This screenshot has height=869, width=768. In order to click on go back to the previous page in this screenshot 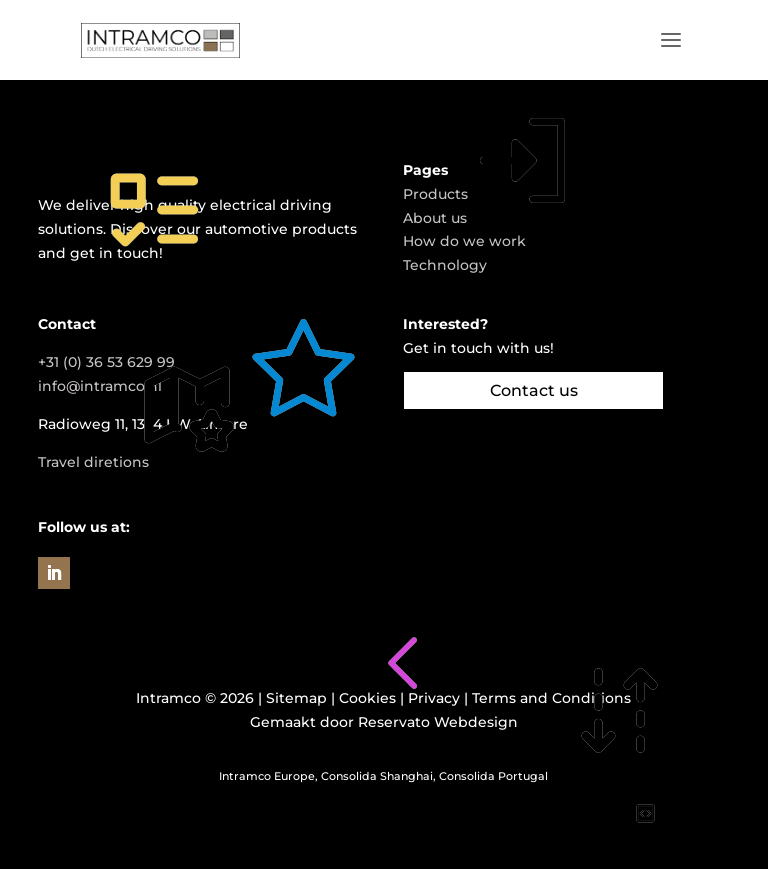, I will do `click(404, 663)`.